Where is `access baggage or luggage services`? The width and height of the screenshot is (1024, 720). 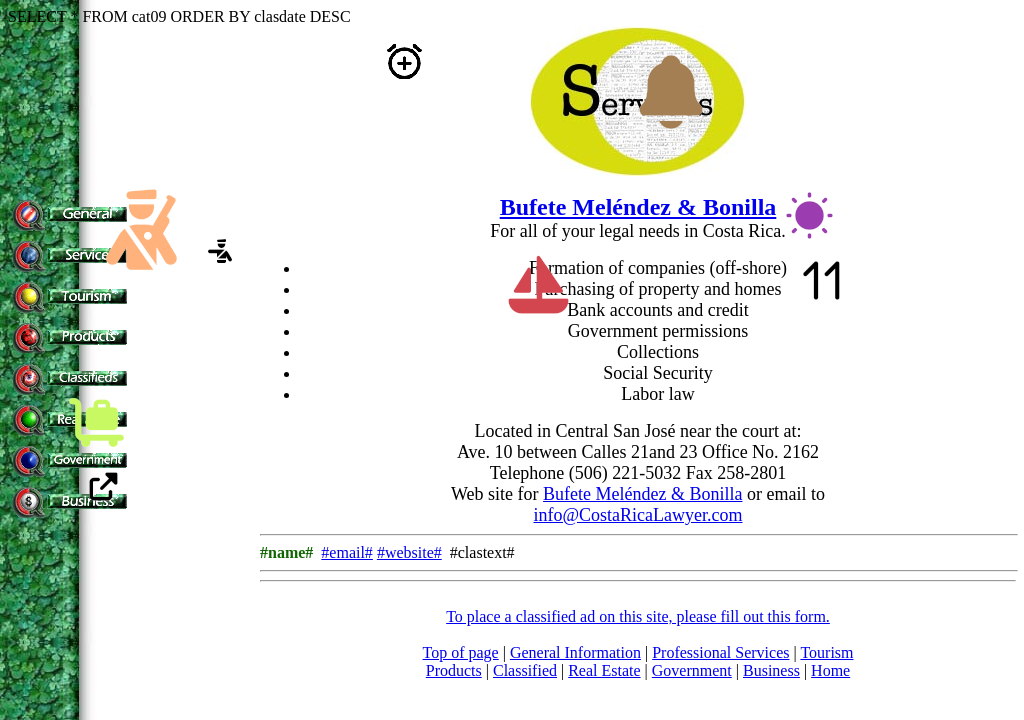
access baggage or luggage services is located at coordinates (96, 422).